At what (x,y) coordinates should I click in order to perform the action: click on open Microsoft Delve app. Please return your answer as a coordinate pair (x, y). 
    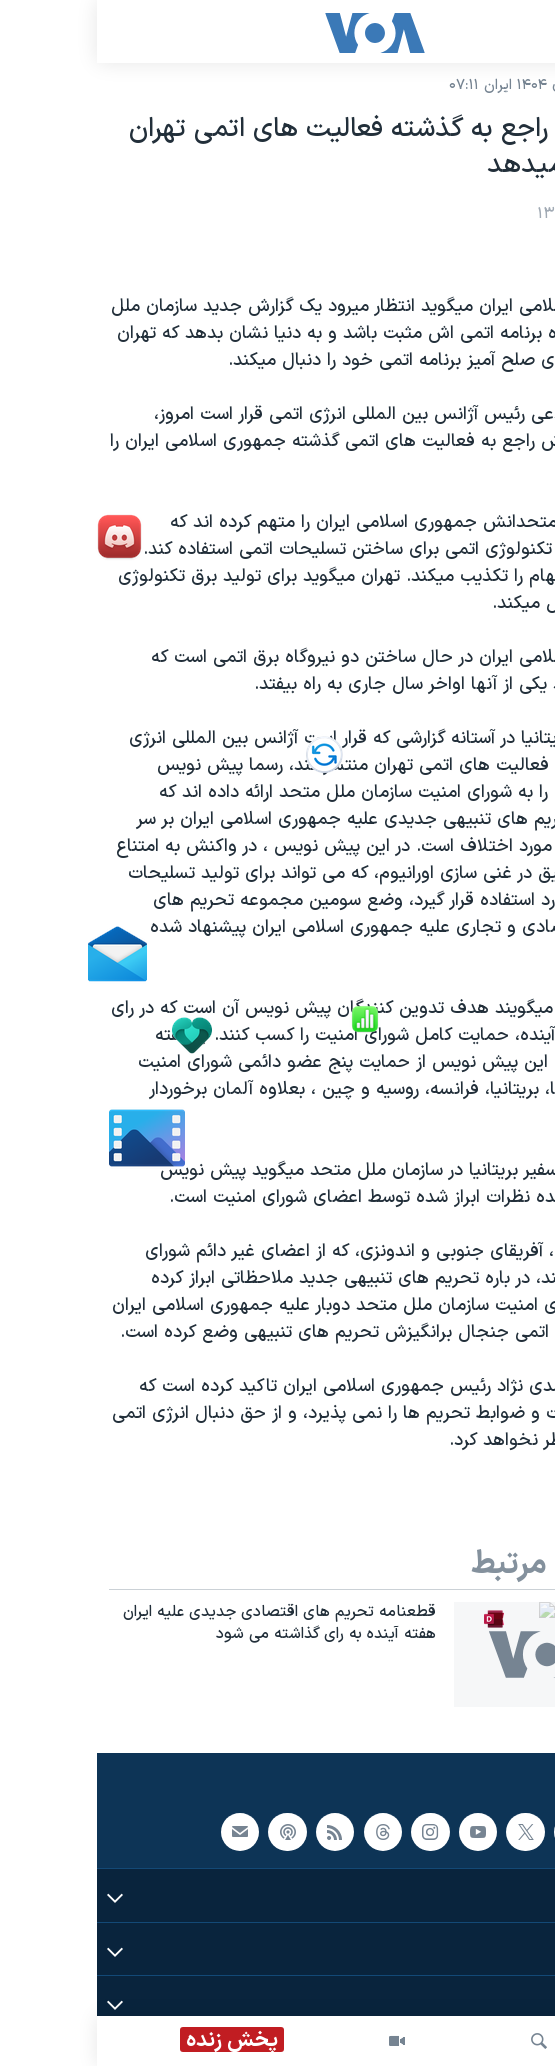
    Looking at the image, I should click on (494, 1619).